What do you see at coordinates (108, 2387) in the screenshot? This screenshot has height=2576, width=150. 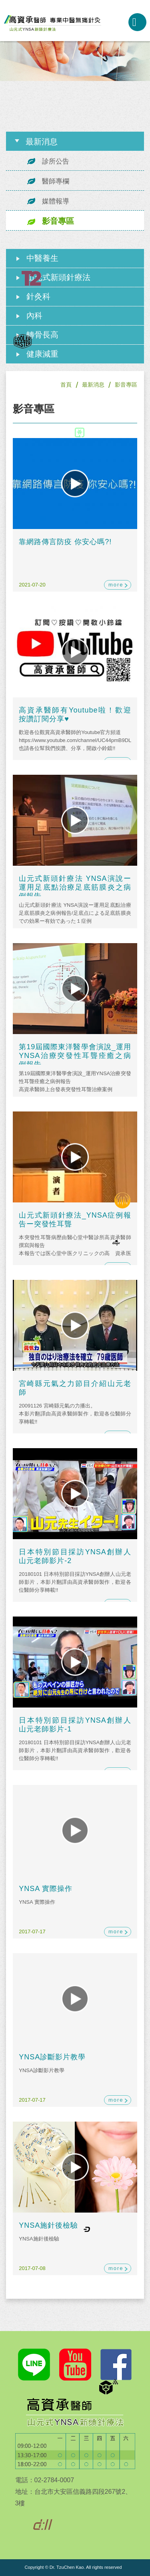 I see `kubespray project logo` at bounding box center [108, 2387].